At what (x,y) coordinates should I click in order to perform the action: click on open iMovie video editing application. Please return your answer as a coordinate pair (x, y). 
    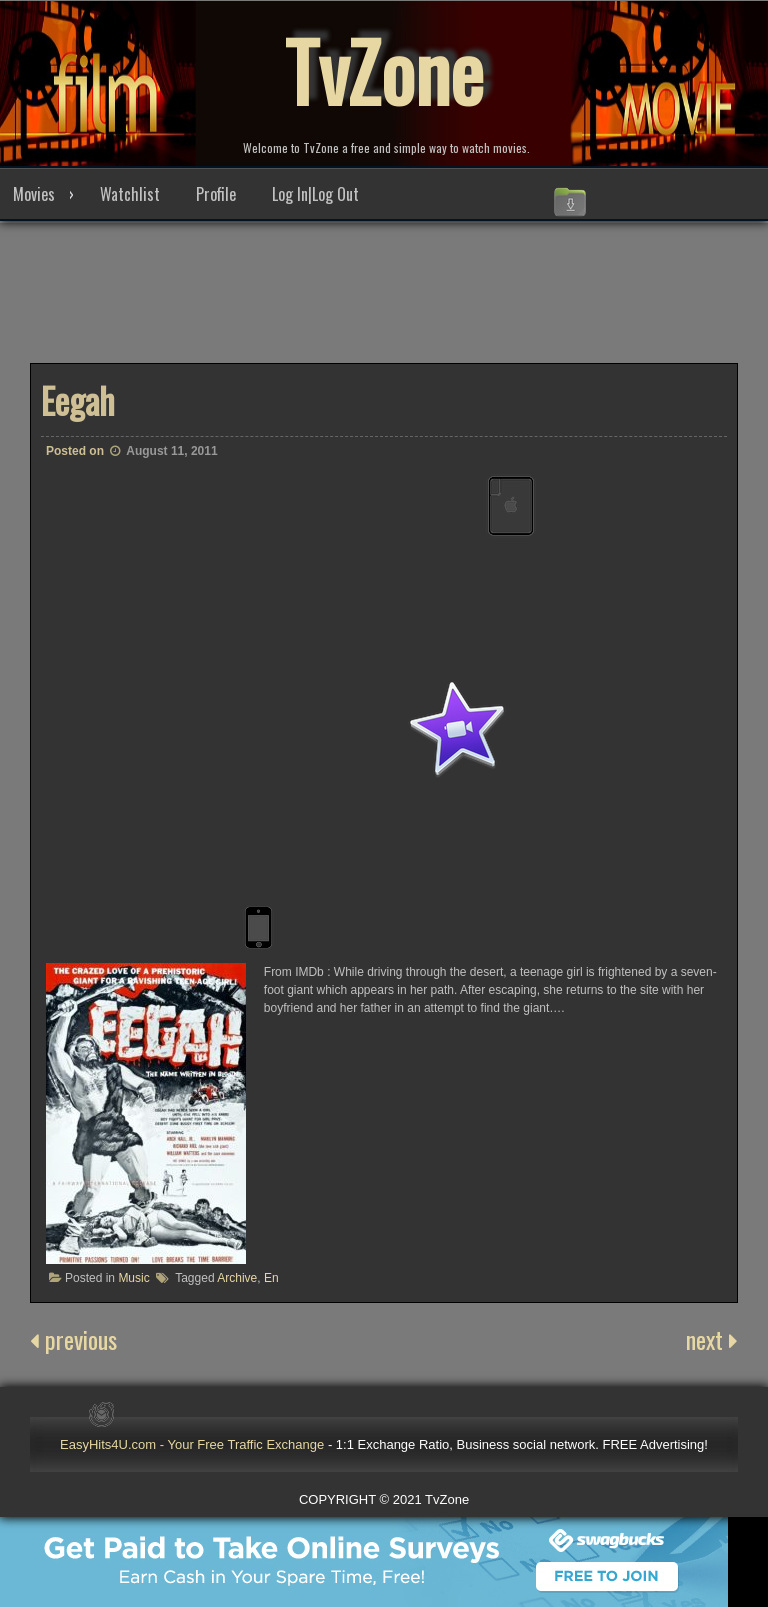
    Looking at the image, I should click on (457, 730).